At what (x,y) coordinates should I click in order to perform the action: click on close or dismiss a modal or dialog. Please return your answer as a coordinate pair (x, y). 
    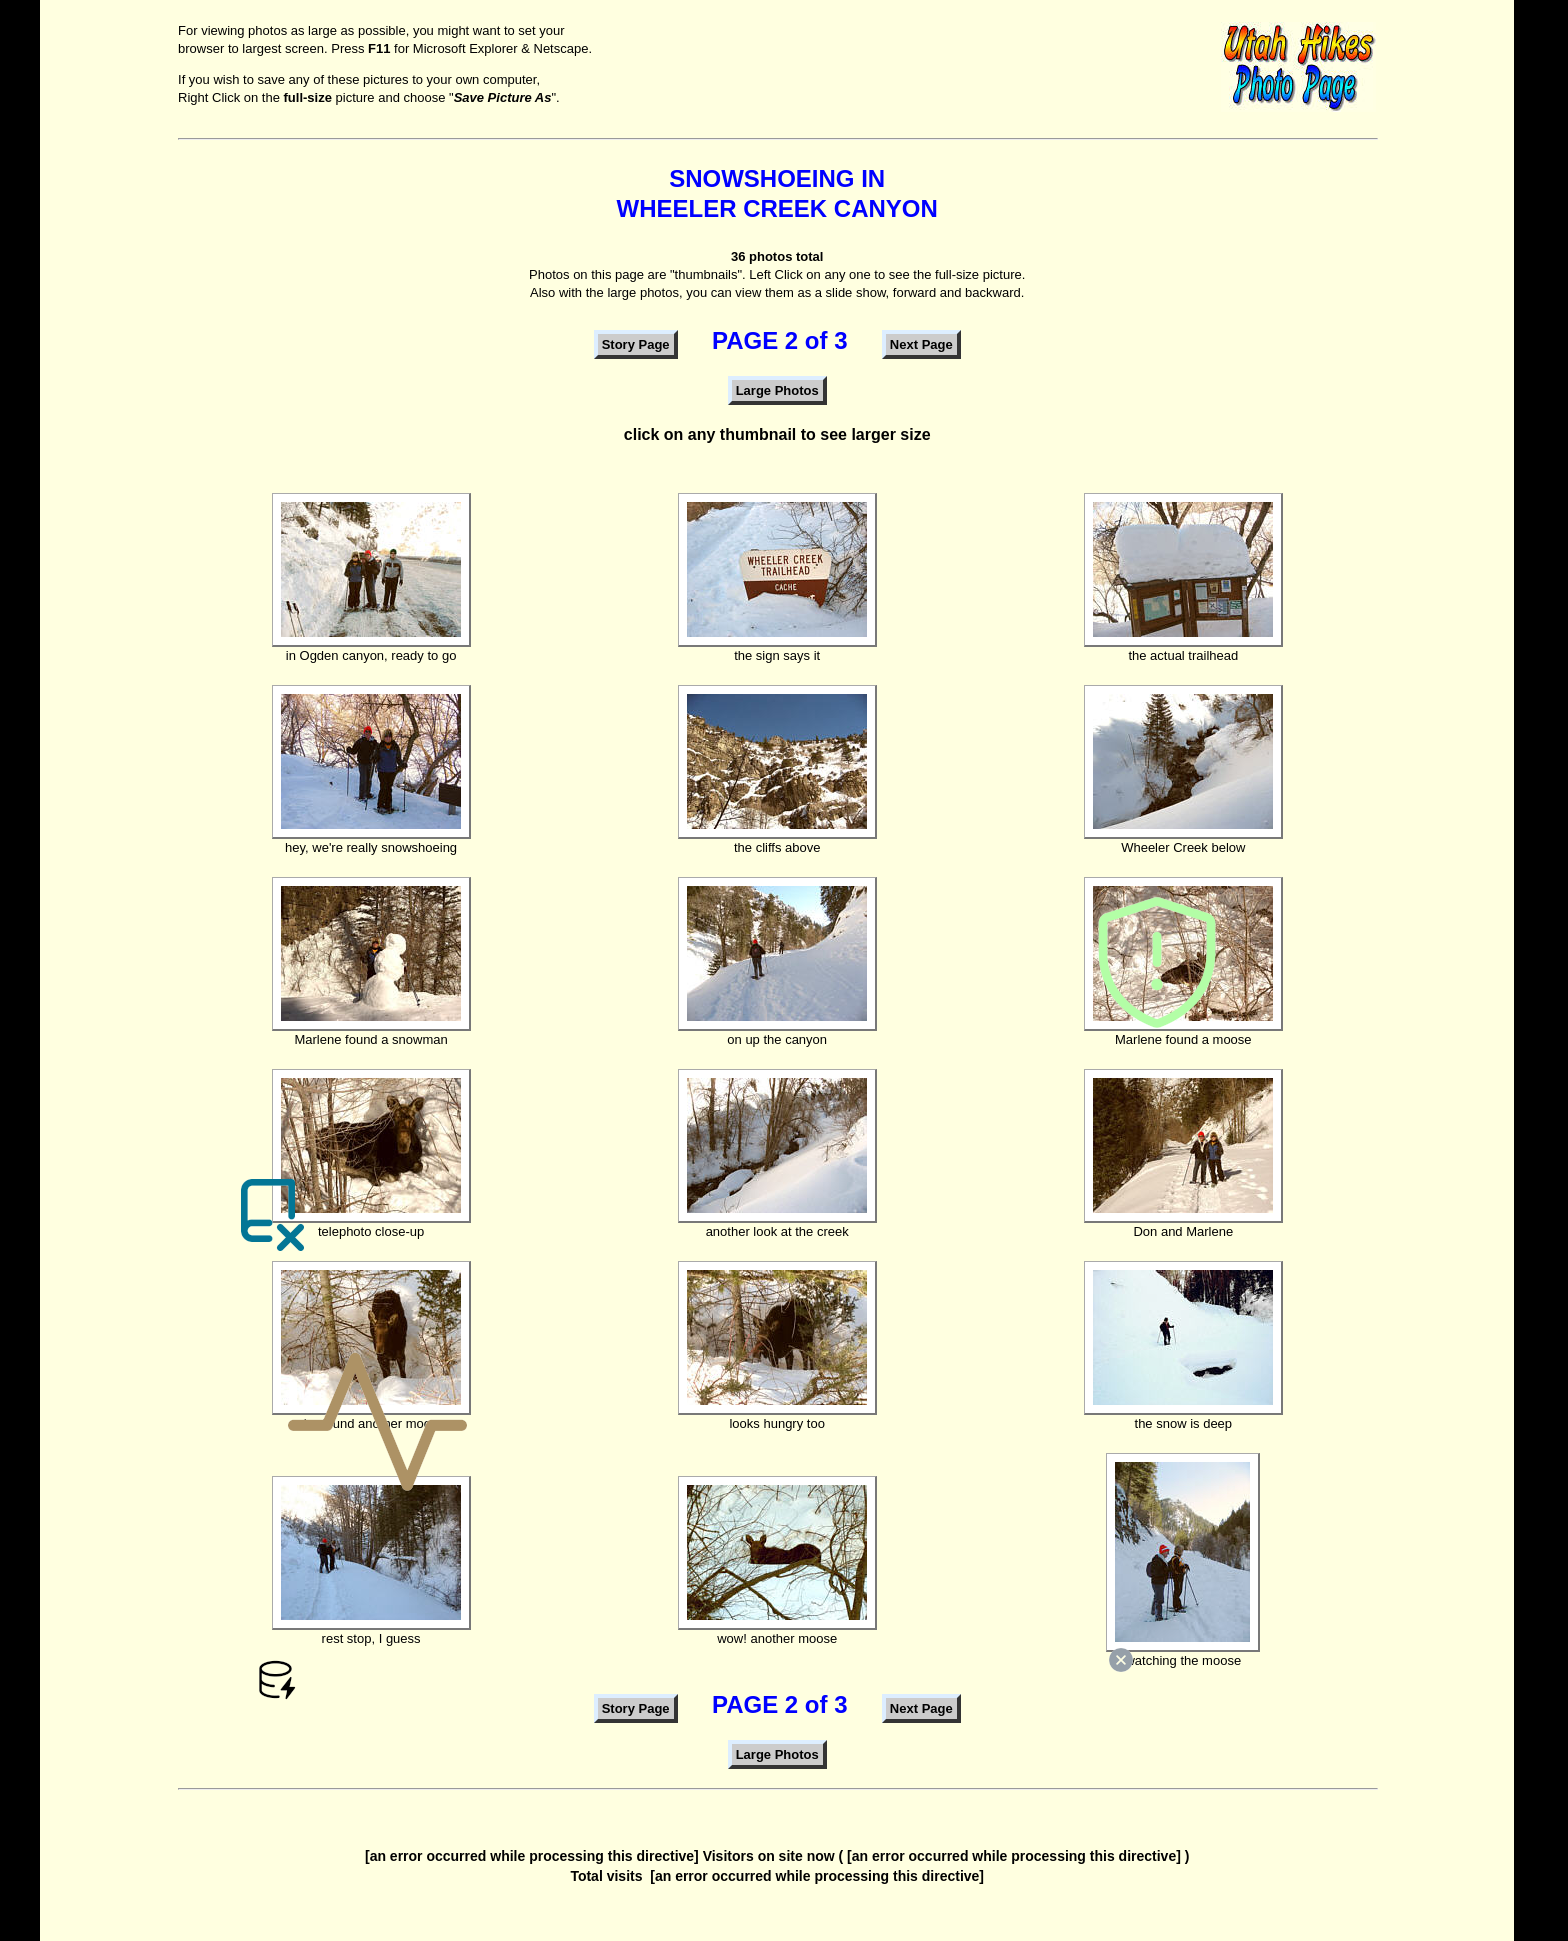
    Looking at the image, I should click on (1121, 1660).